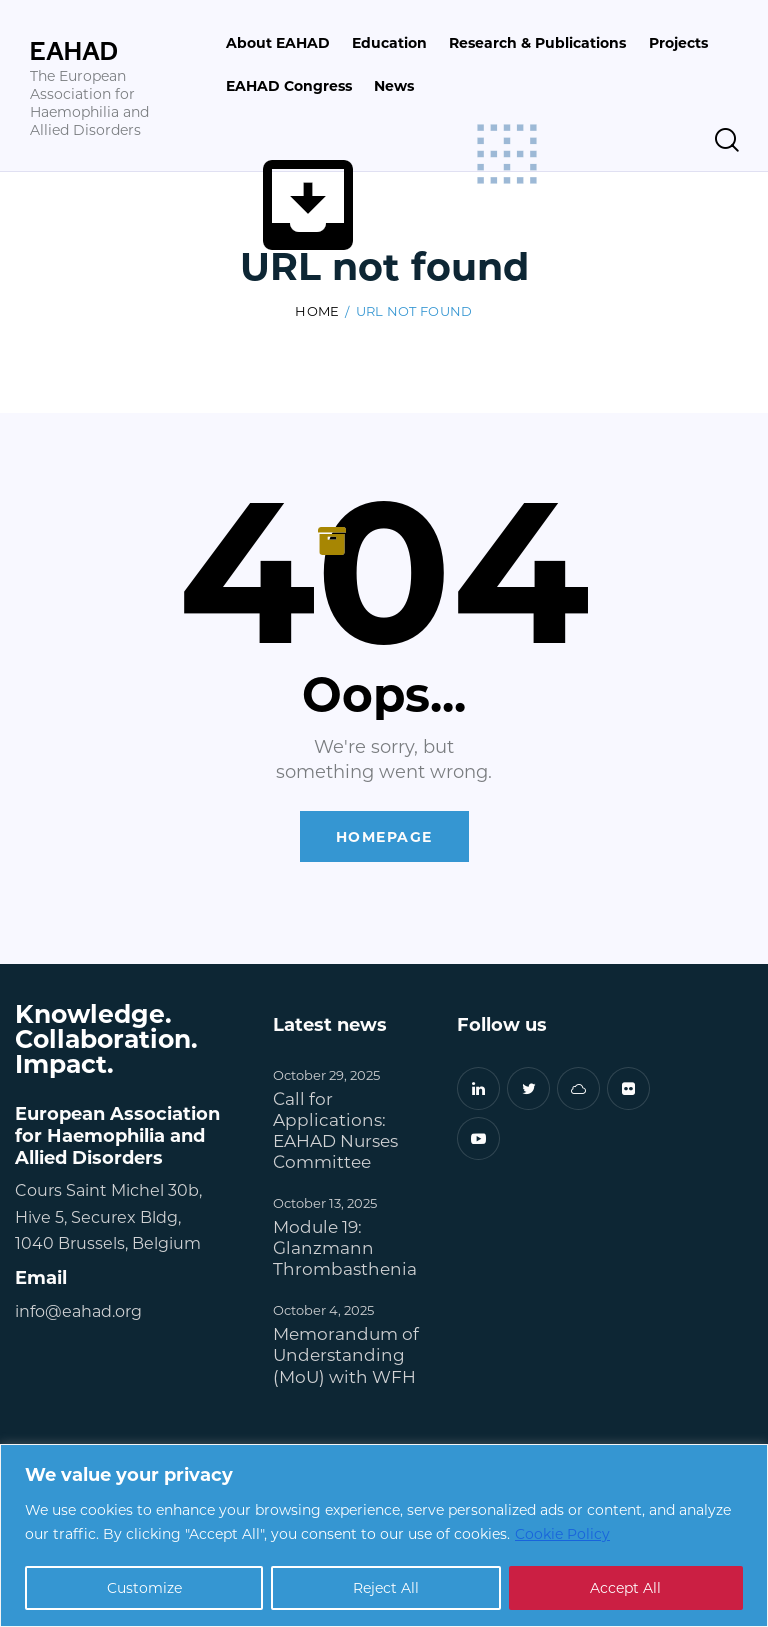 This screenshot has width=768, height=1627. What do you see at coordinates (308, 205) in the screenshot?
I see `download to inbox` at bounding box center [308, 205].